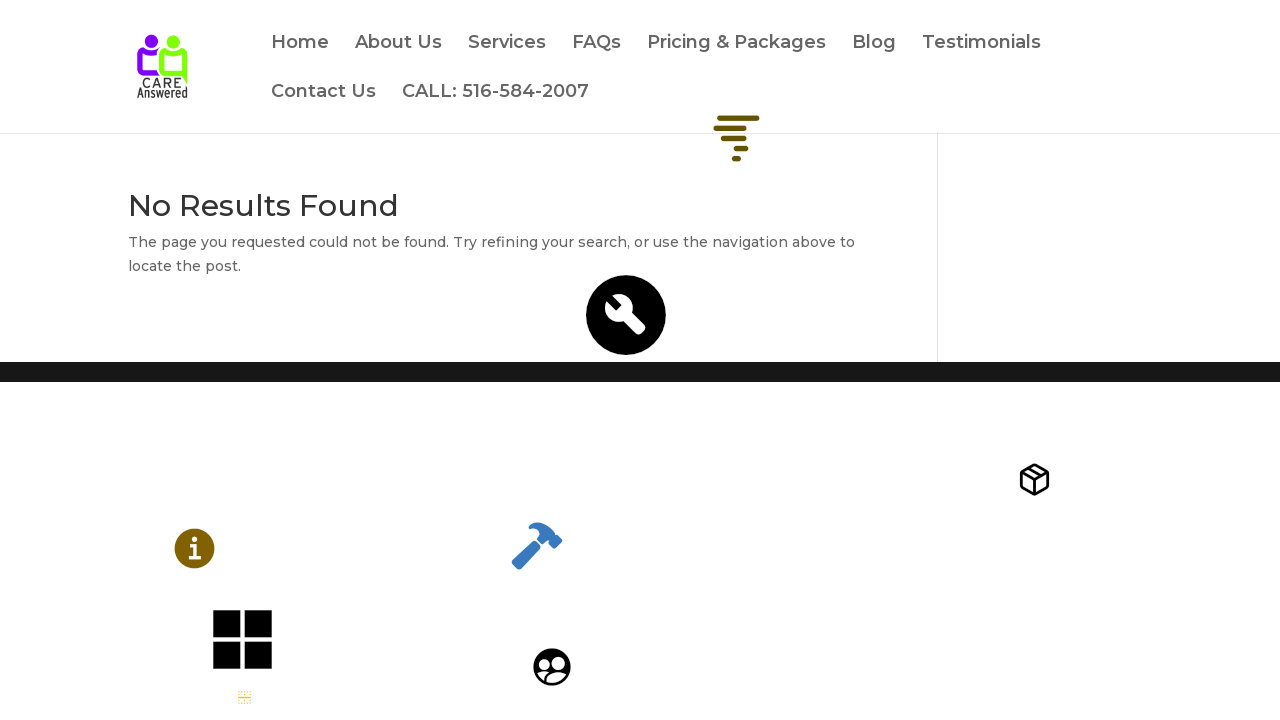 The height and width of the screenshot is (720, 1280). Describe the element at coordinates (194, 548) in the screenshot. I see `view more information or details` at that location.